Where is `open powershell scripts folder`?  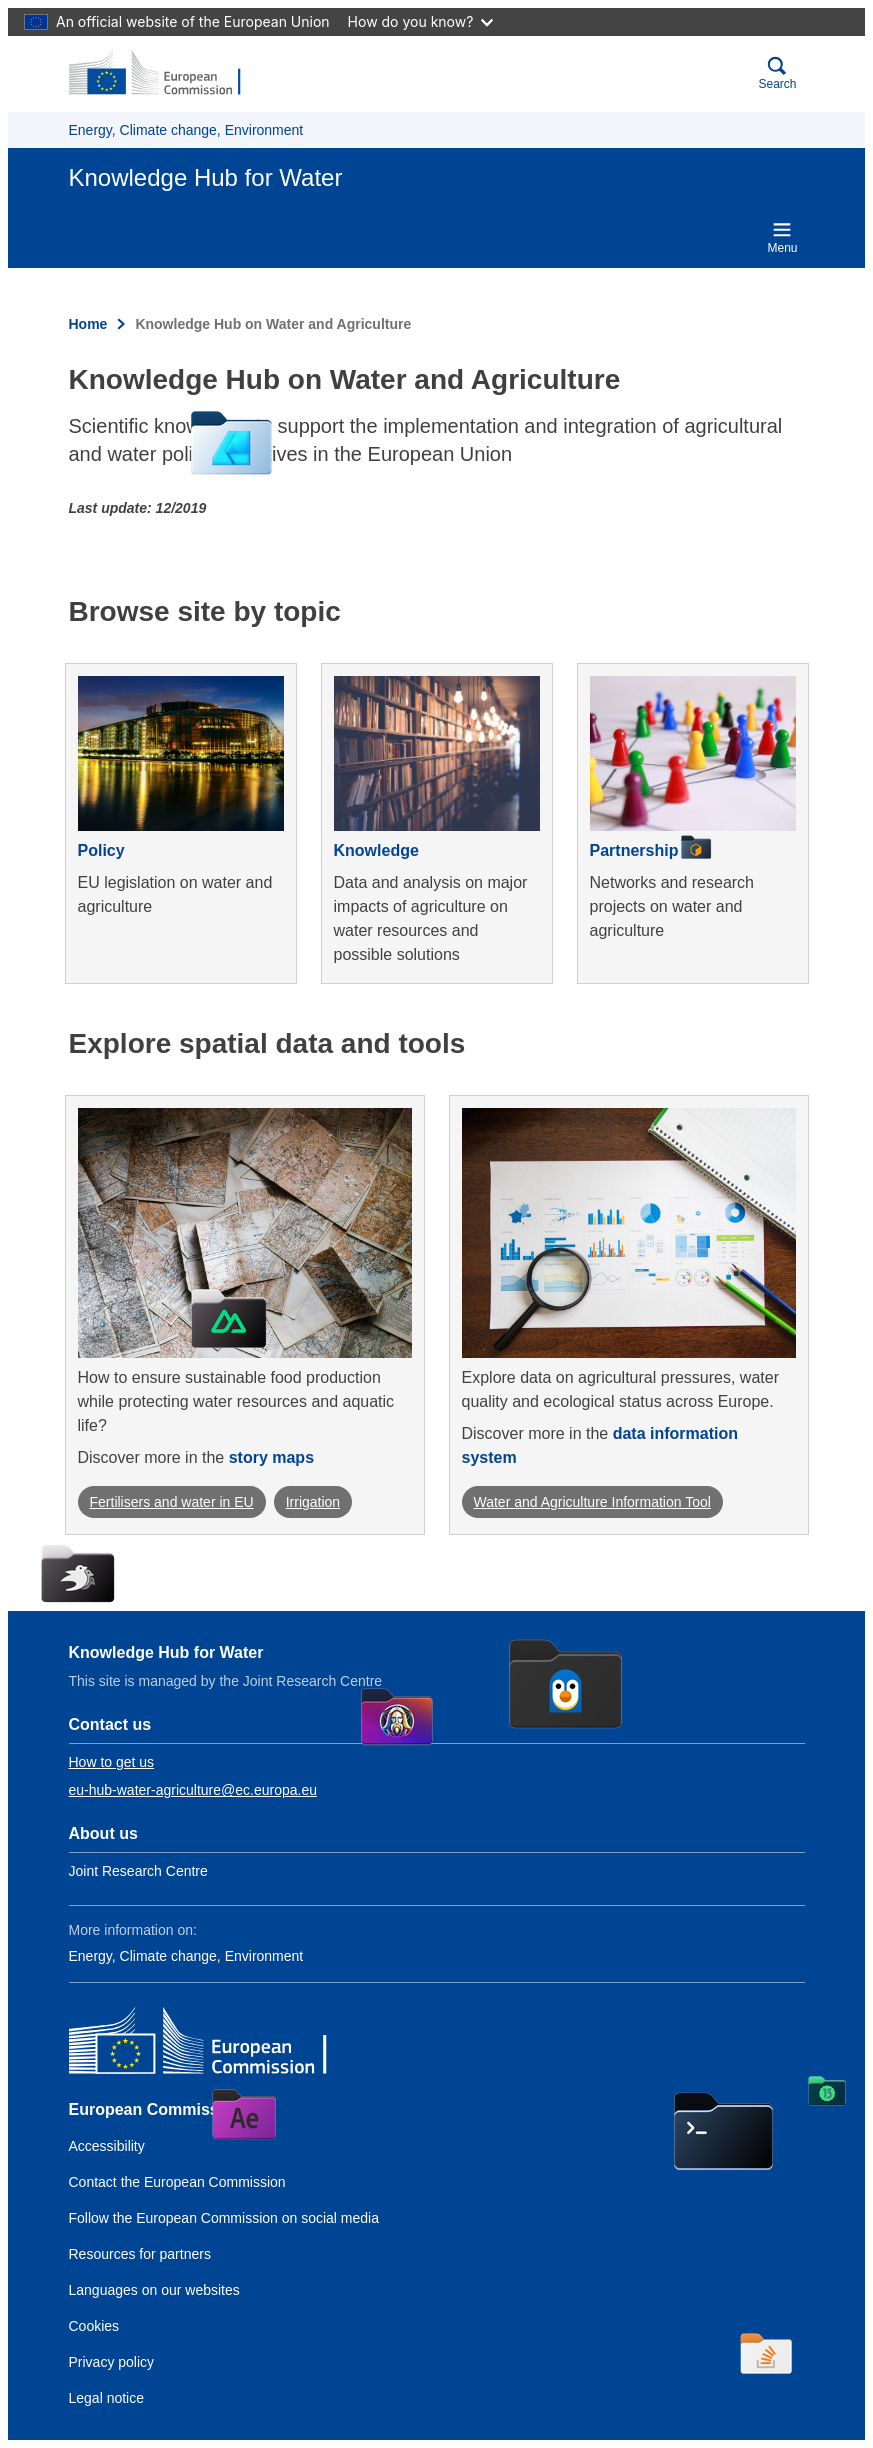 open powershell scripts folder is located at coordinates (723, 2134).